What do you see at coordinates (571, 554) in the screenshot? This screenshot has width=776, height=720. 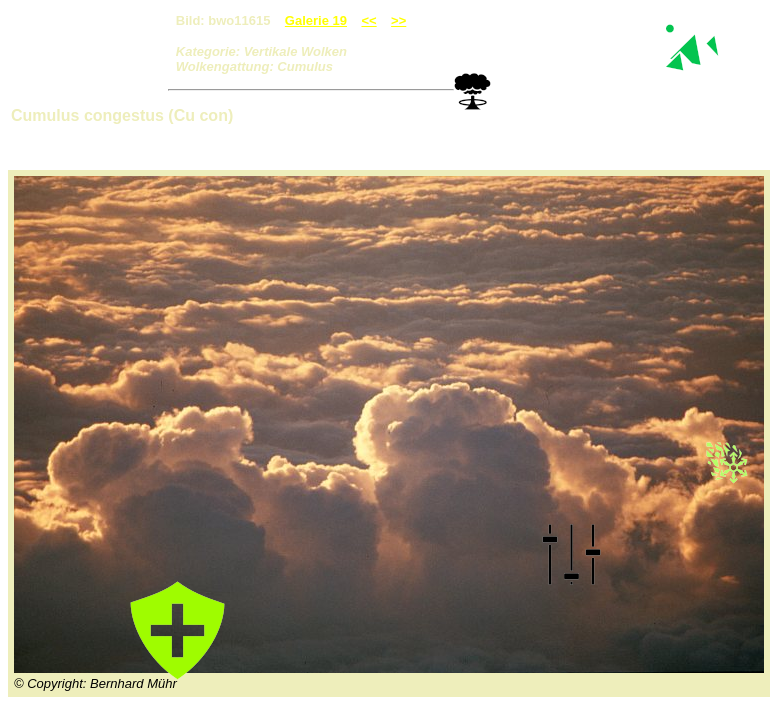 I see `adjust settings or preferences` at bounding box center [571, 554].